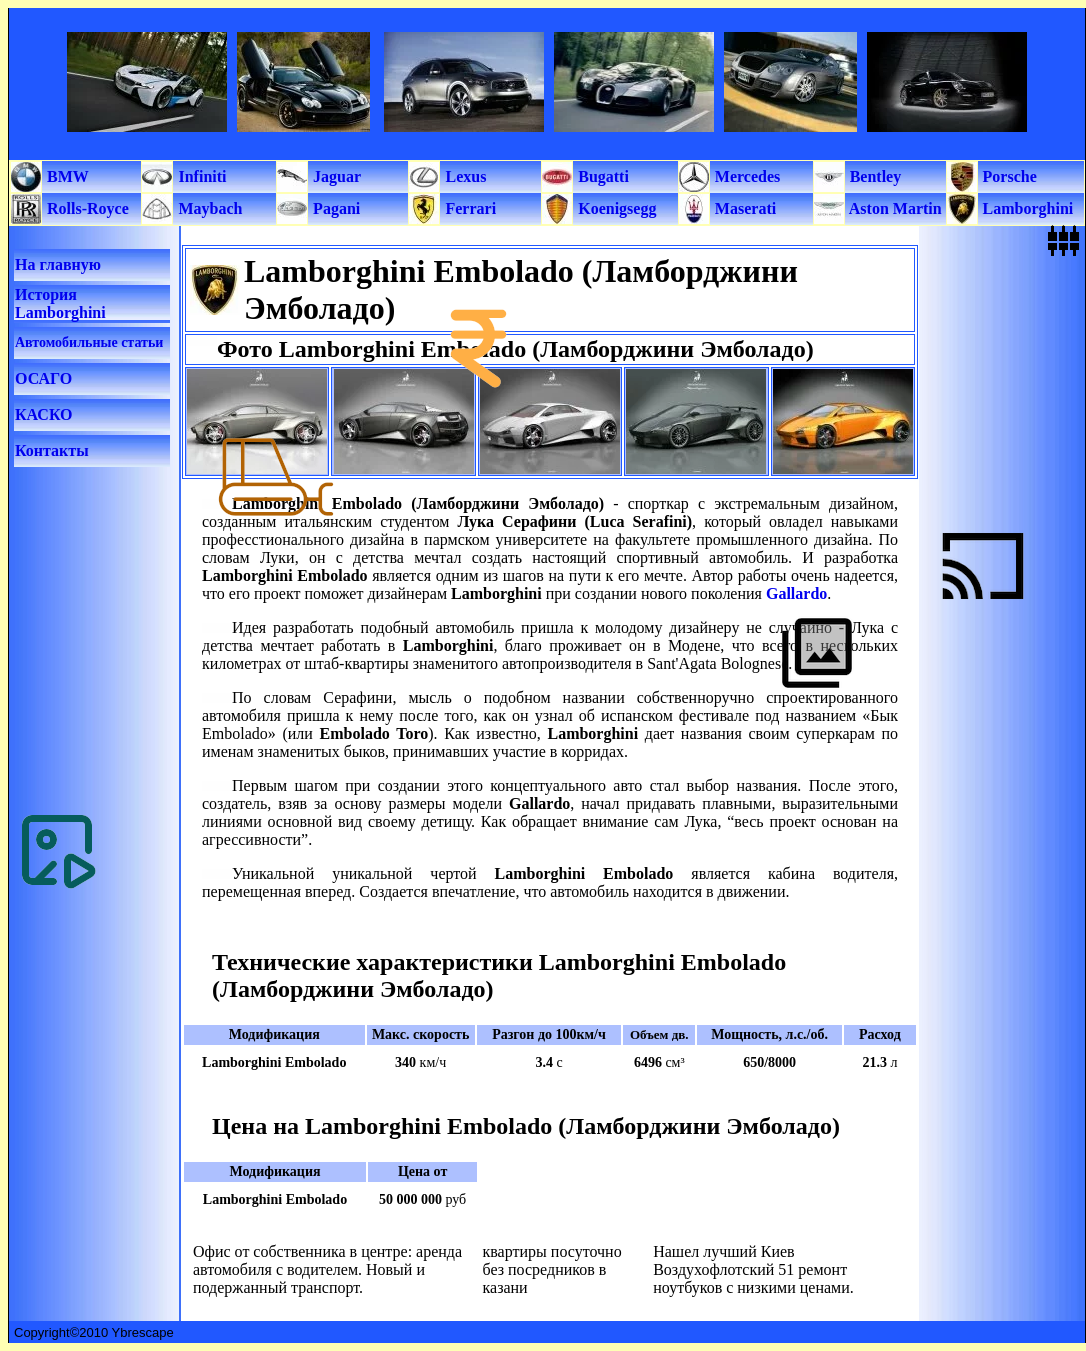 This screenshot has width=1086, height=1351. What do you see at coordinates (983, 566) in the screenshot?
I see `cast to a nearby device` at bounding box center [983, 566].